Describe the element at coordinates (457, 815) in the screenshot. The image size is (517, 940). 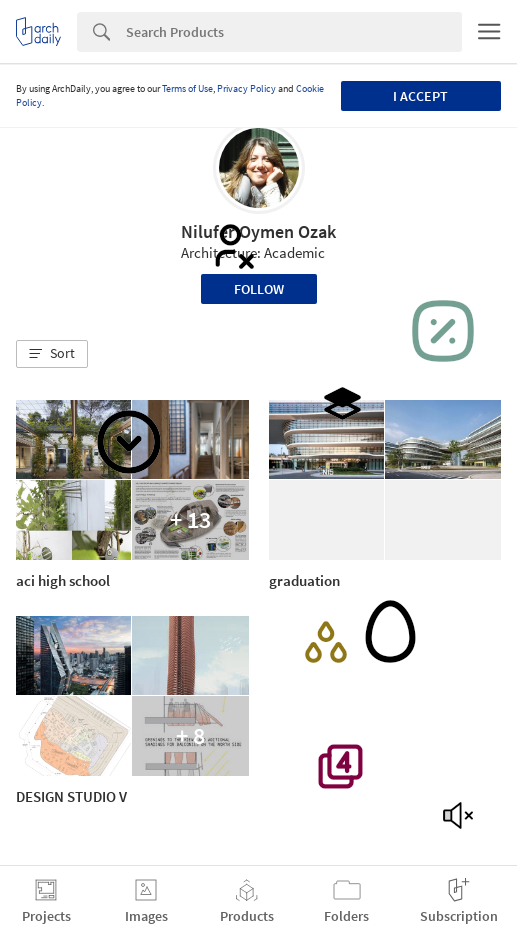
I see `mute audio or sound` at that location.